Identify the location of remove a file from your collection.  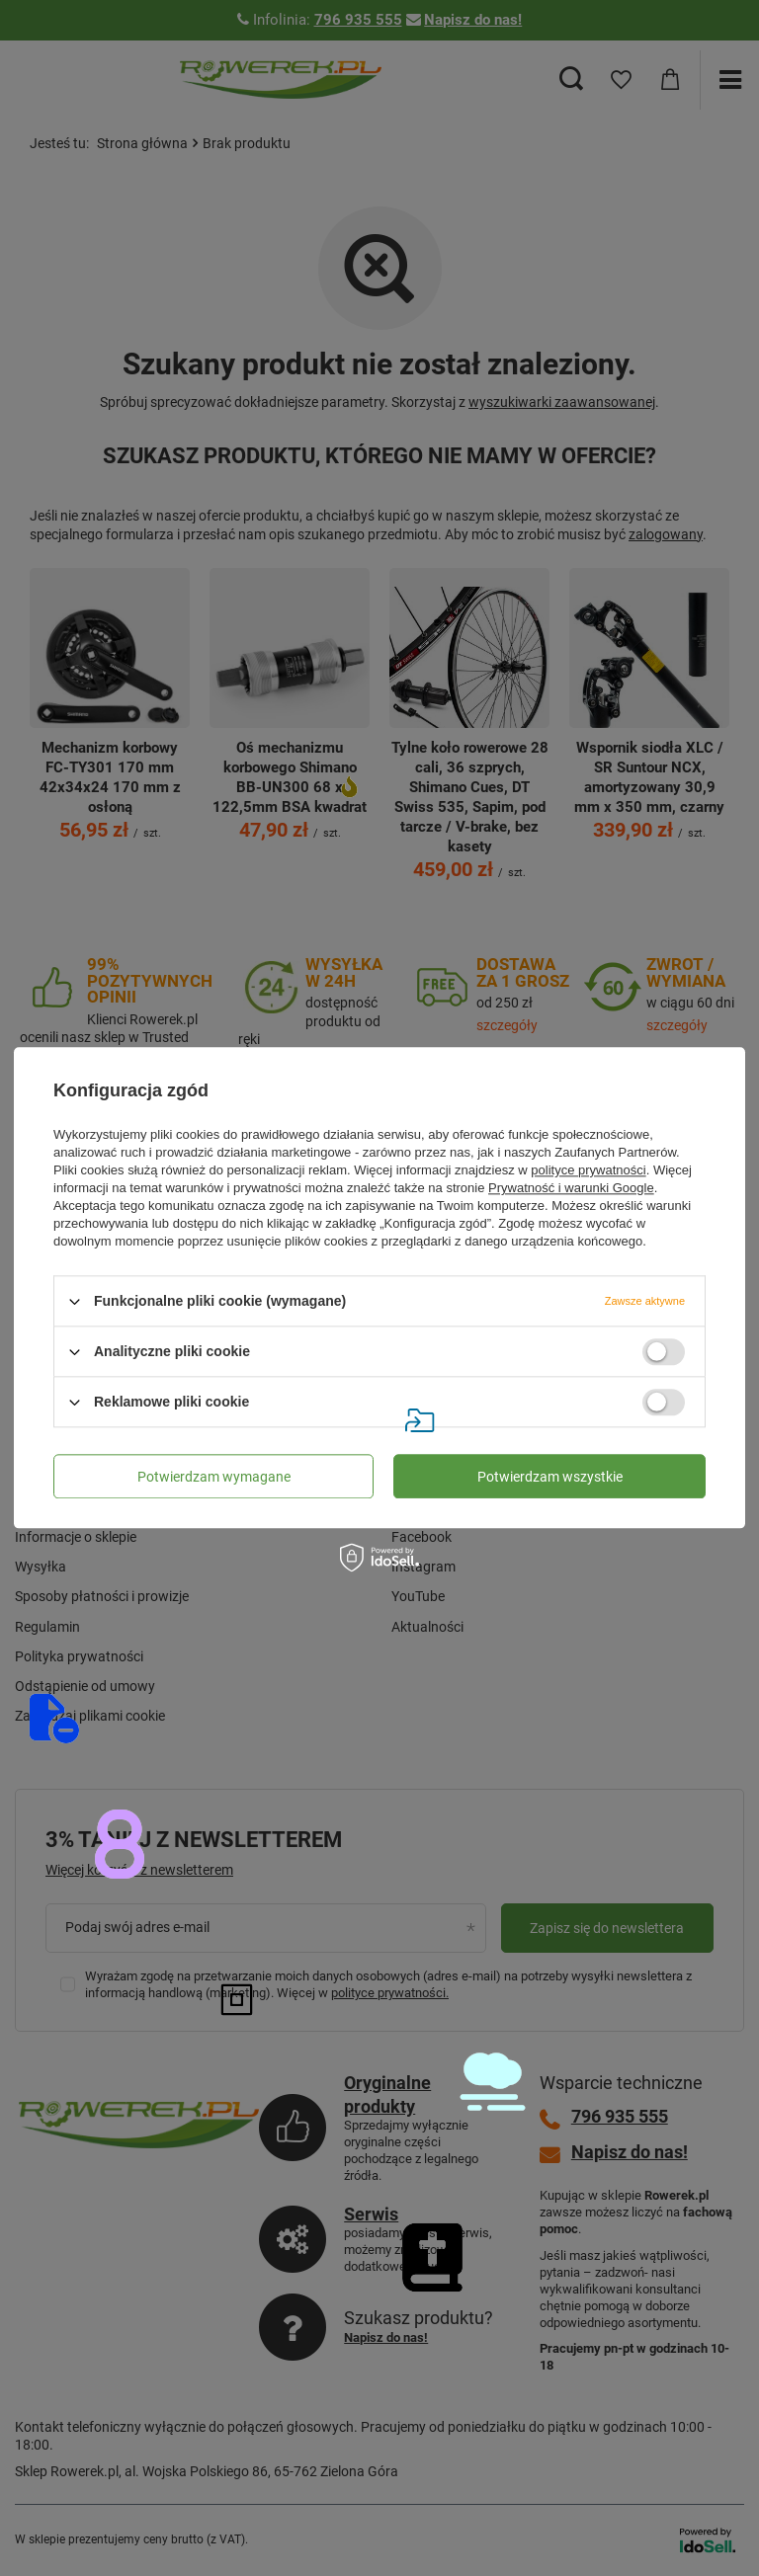
(52, 1717).